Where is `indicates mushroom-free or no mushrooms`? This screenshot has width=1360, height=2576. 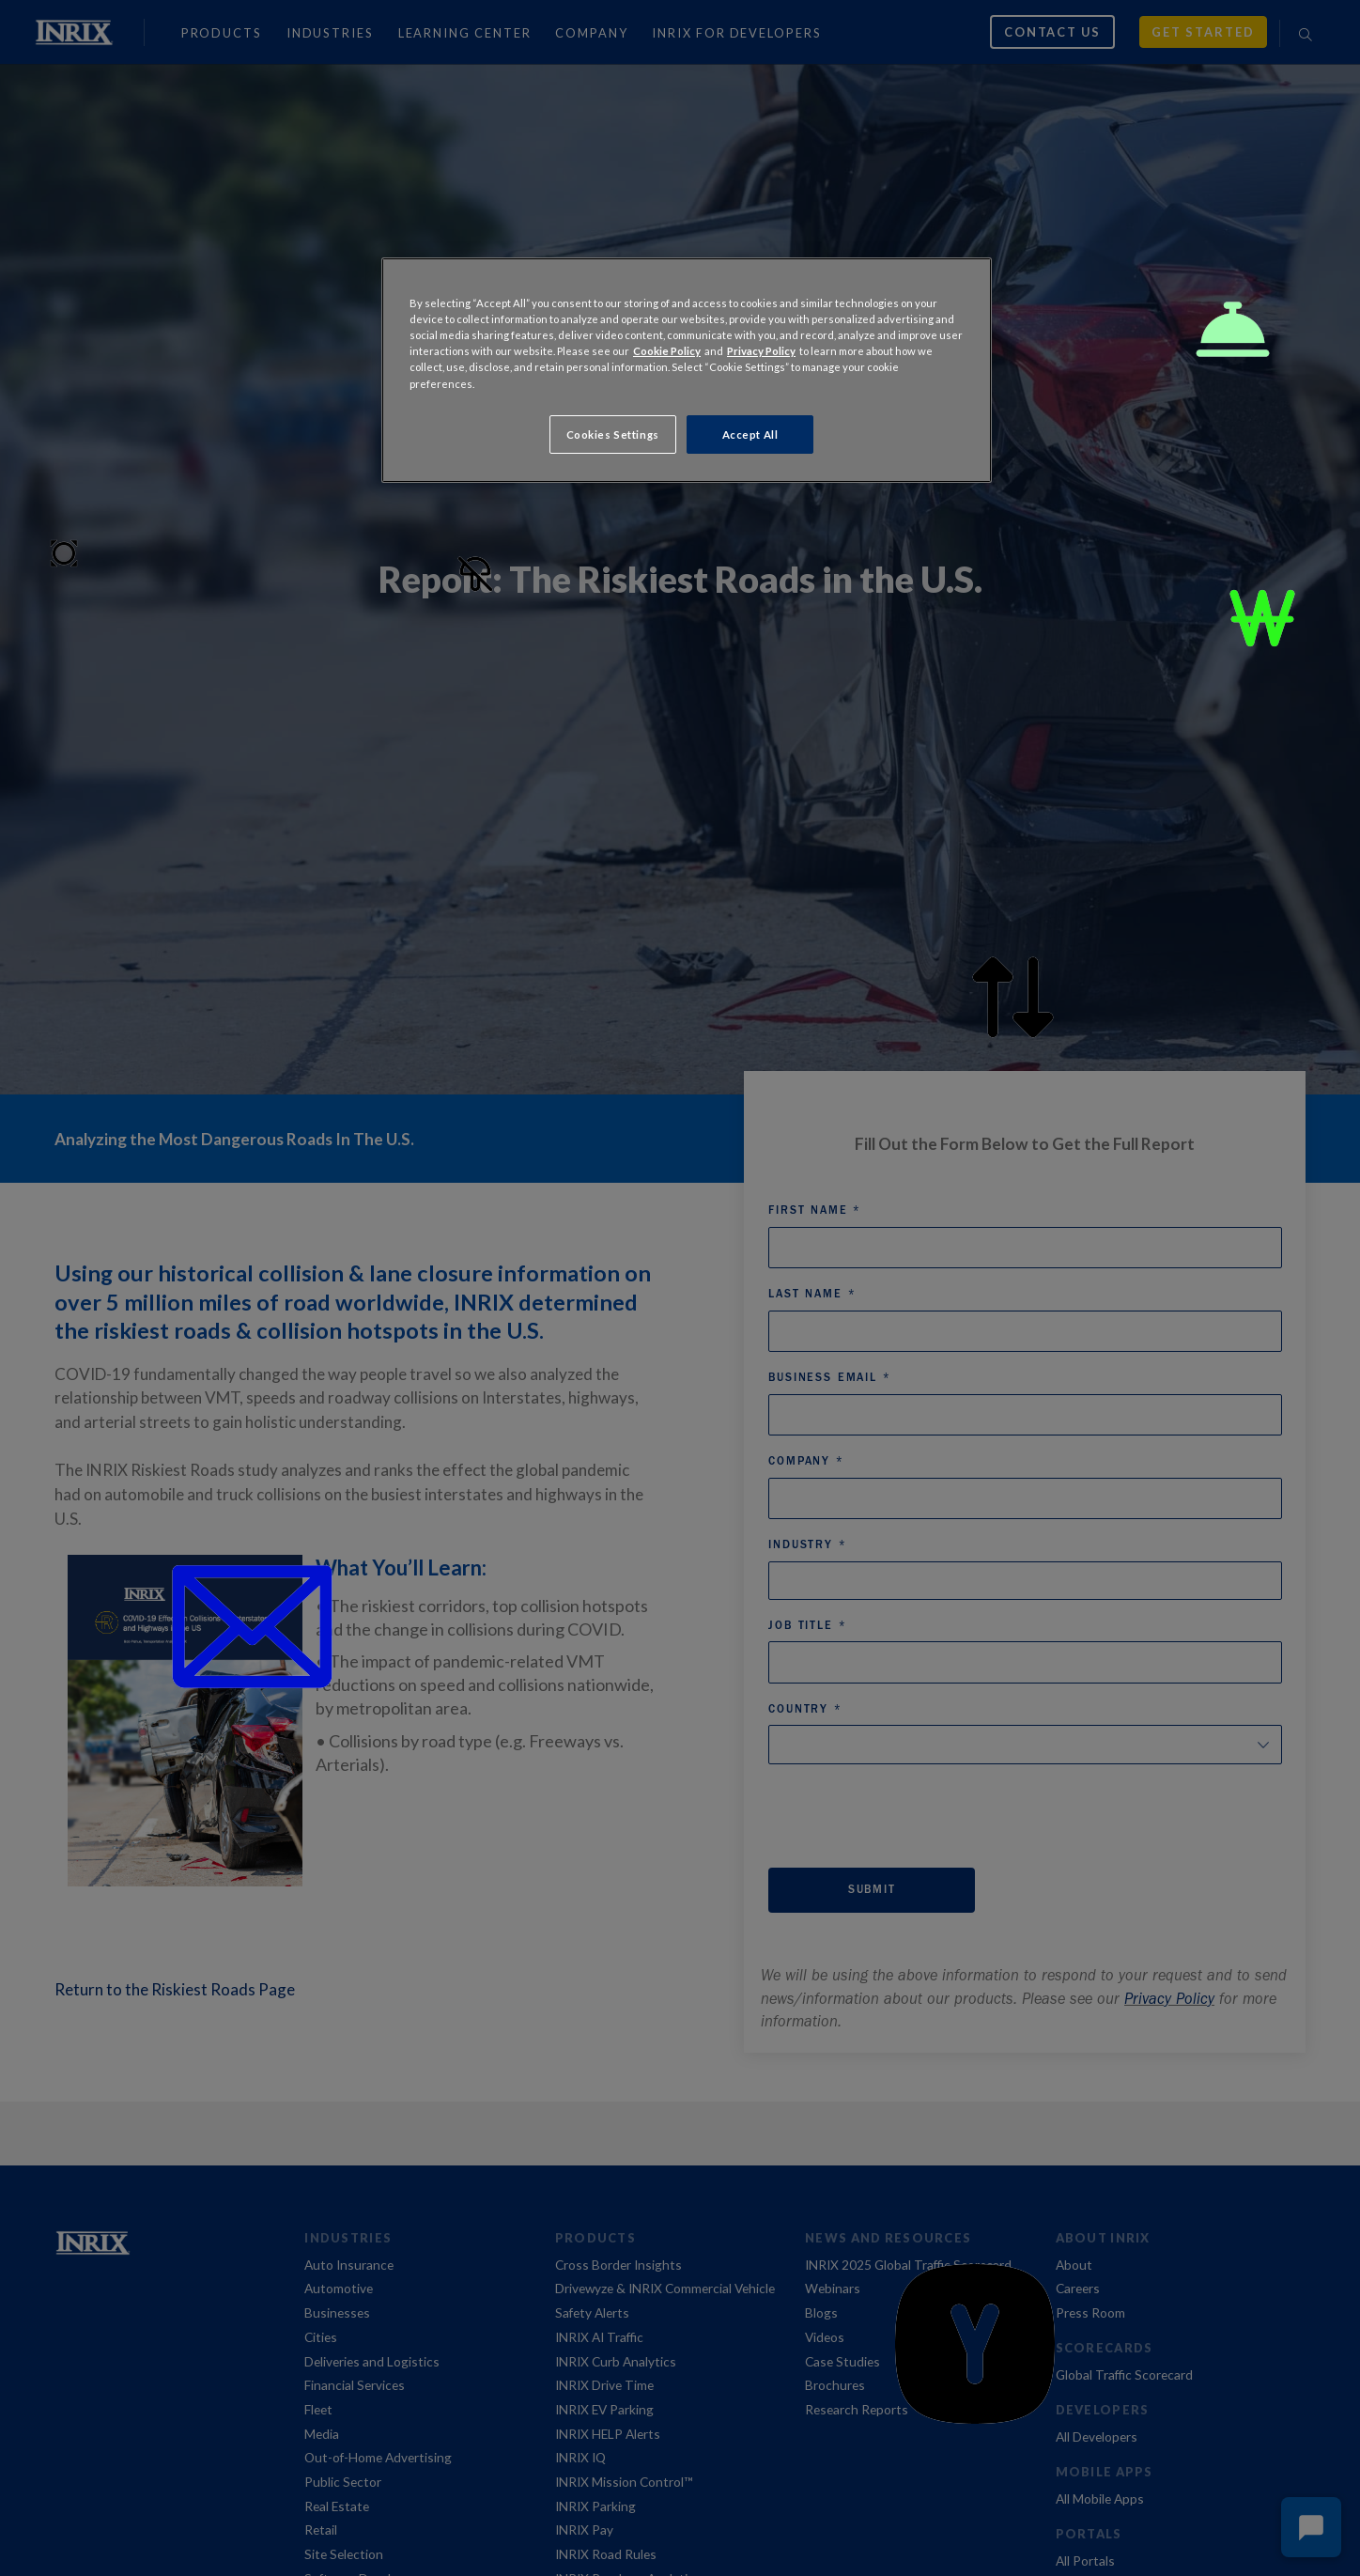
indicates mushroom-free or no mushrooms is located at coordinates (475, 574).